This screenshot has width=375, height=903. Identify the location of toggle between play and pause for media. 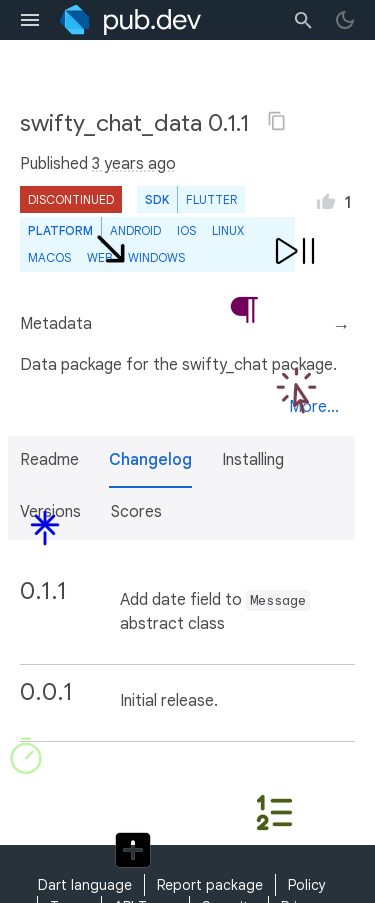
(295, 251).